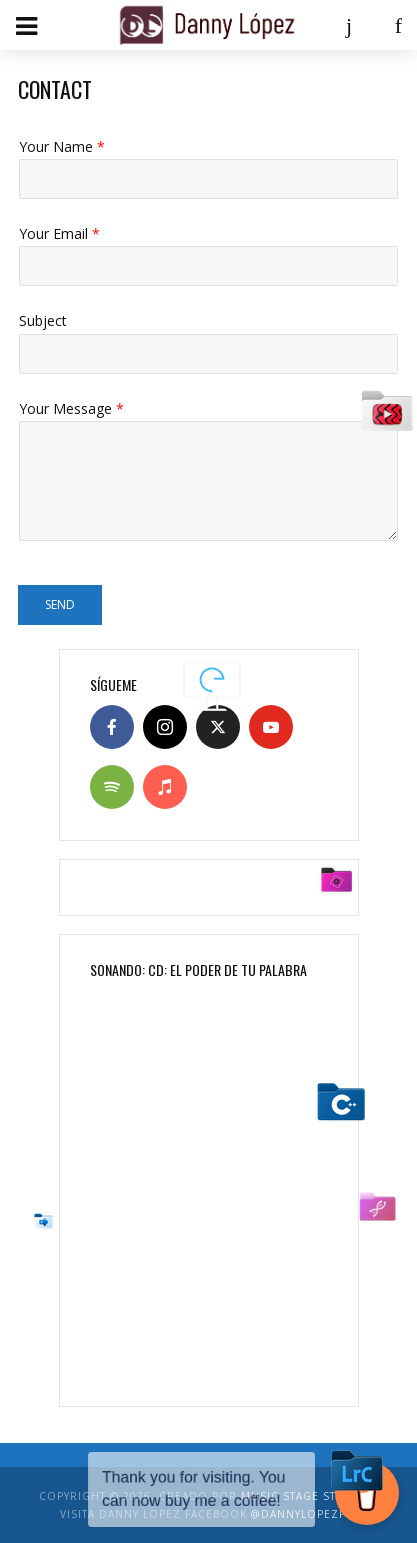 This screenshot has width=417, height=1543. What do you see at coordinates (341, 1103) in the screenshot?
I see `open folder containing C++ project files` at bounding box center [341, 1103].